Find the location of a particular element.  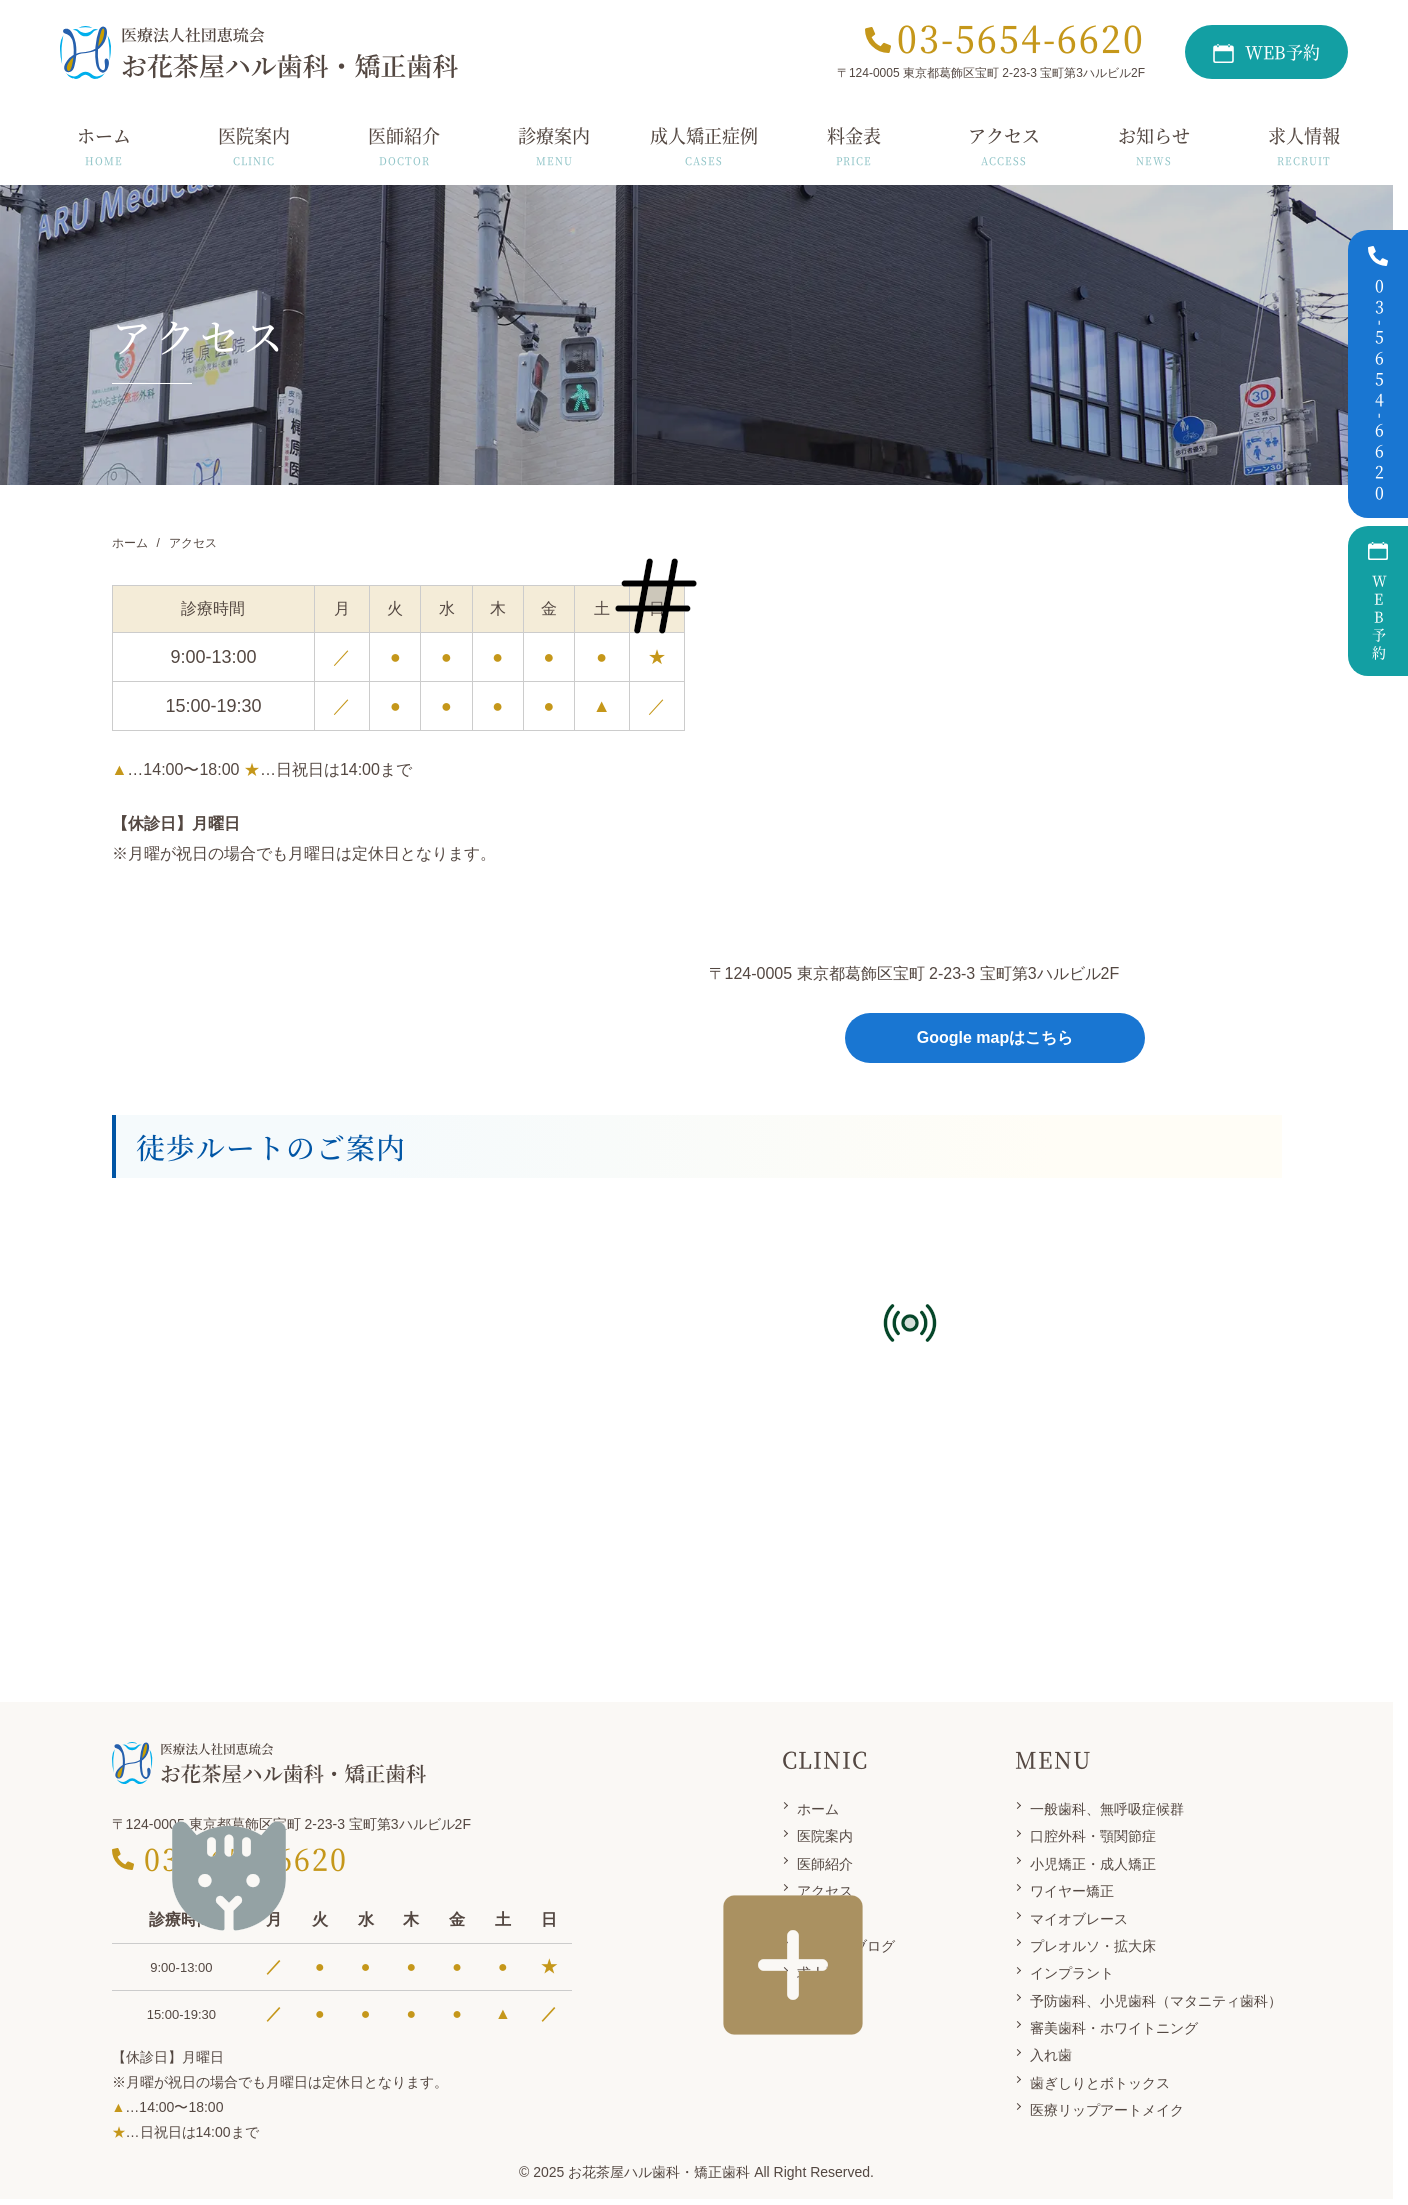

start a live broadcast or stream is located at coordinates (910, 1323).